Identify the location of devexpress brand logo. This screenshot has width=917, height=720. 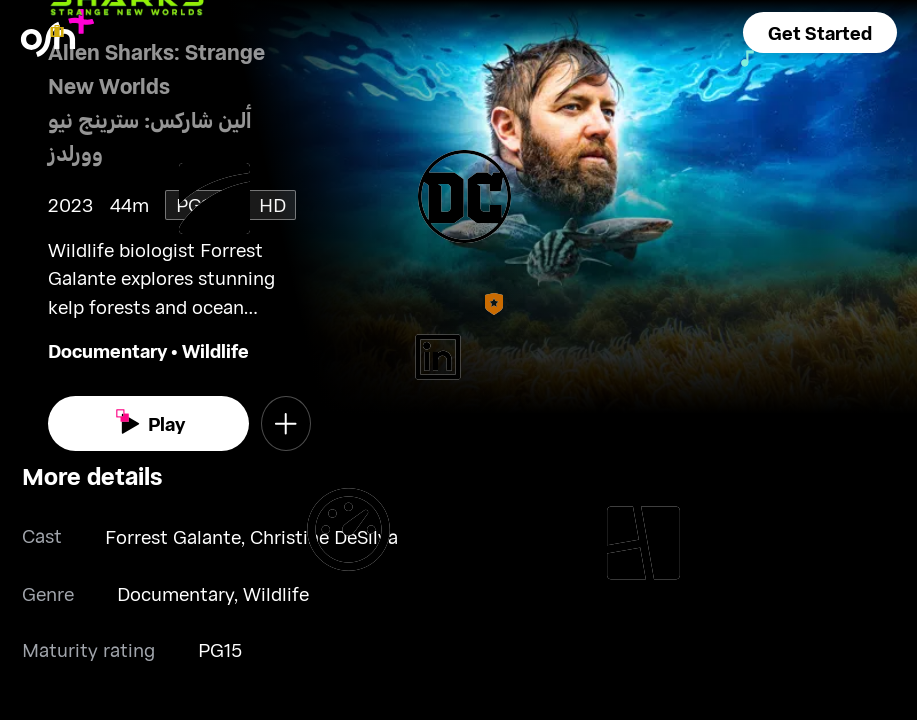
(214, 198).